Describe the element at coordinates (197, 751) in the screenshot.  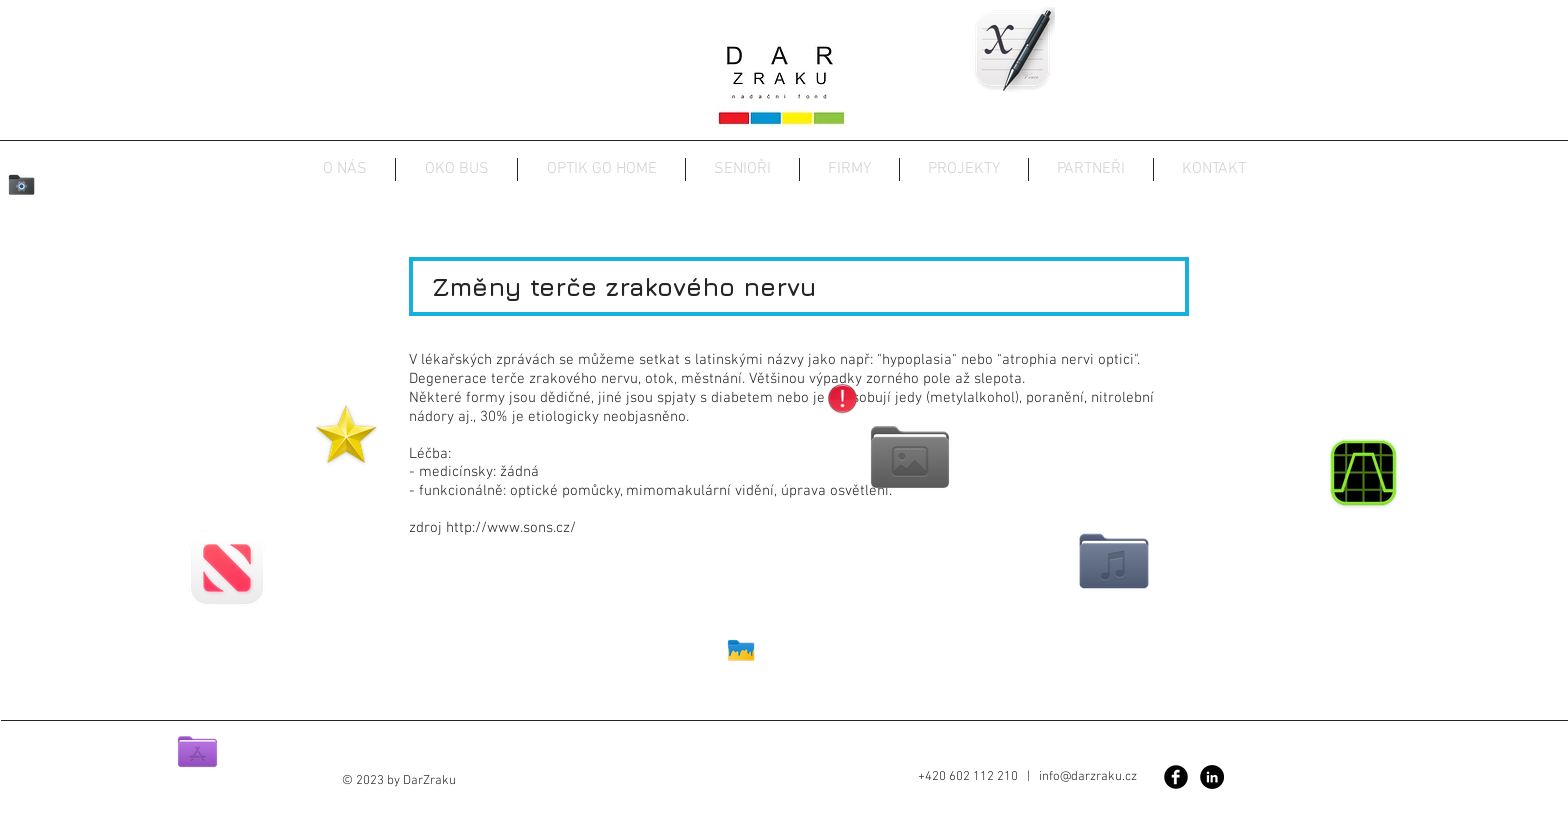
I see `open templates folder` at that location.